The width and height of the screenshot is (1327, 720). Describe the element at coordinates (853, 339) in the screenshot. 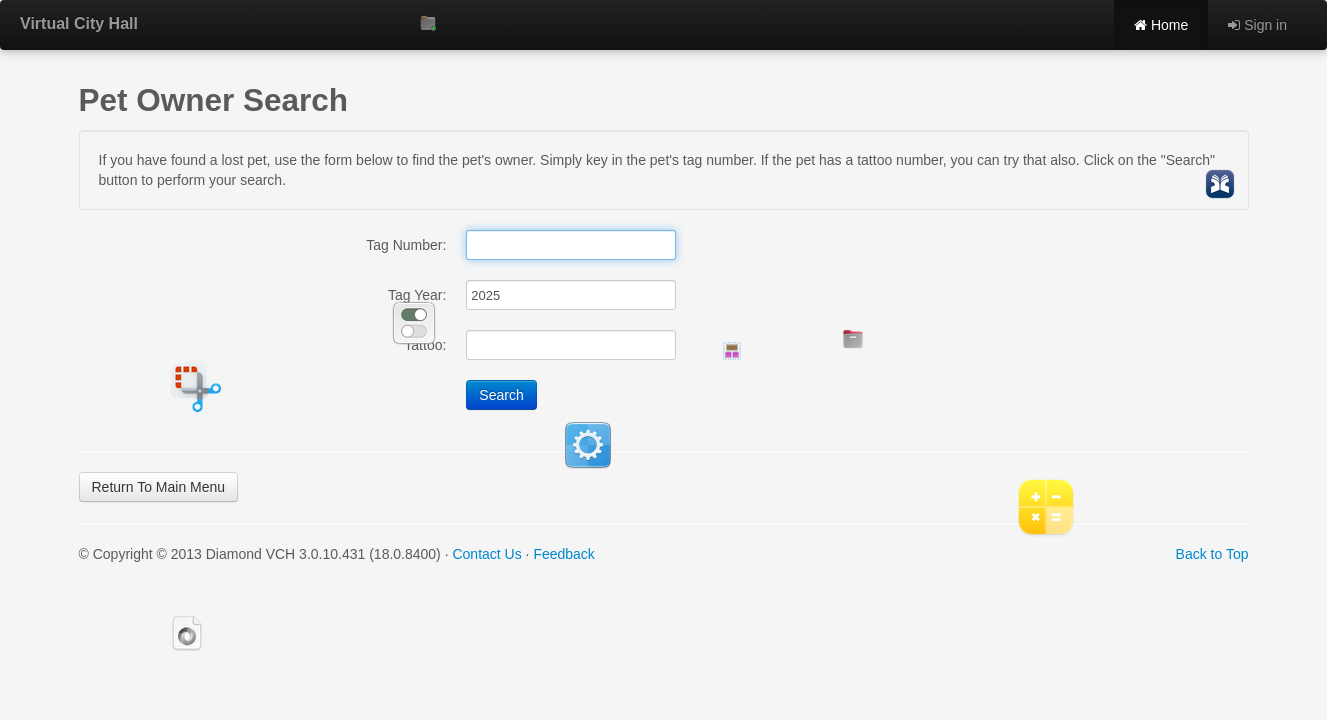

I see `open the file manager application` at that location.